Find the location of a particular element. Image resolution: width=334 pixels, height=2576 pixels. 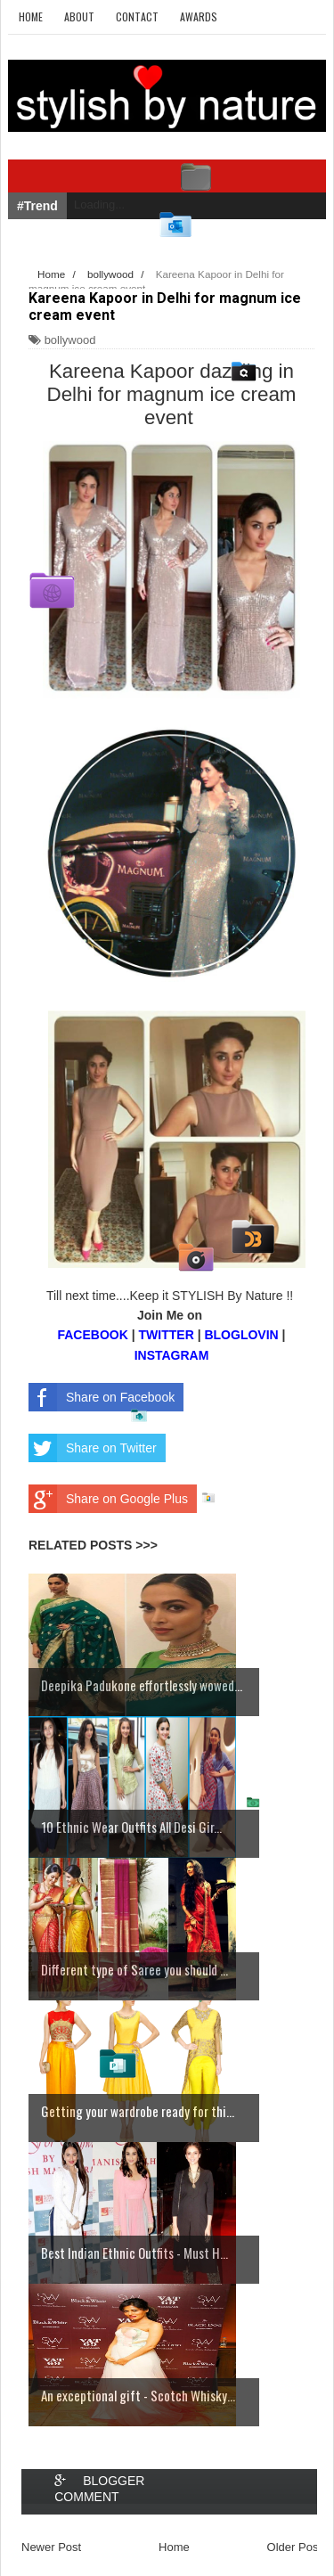

open microsoft sharepoint folder is located at coordinates (139, 1416).